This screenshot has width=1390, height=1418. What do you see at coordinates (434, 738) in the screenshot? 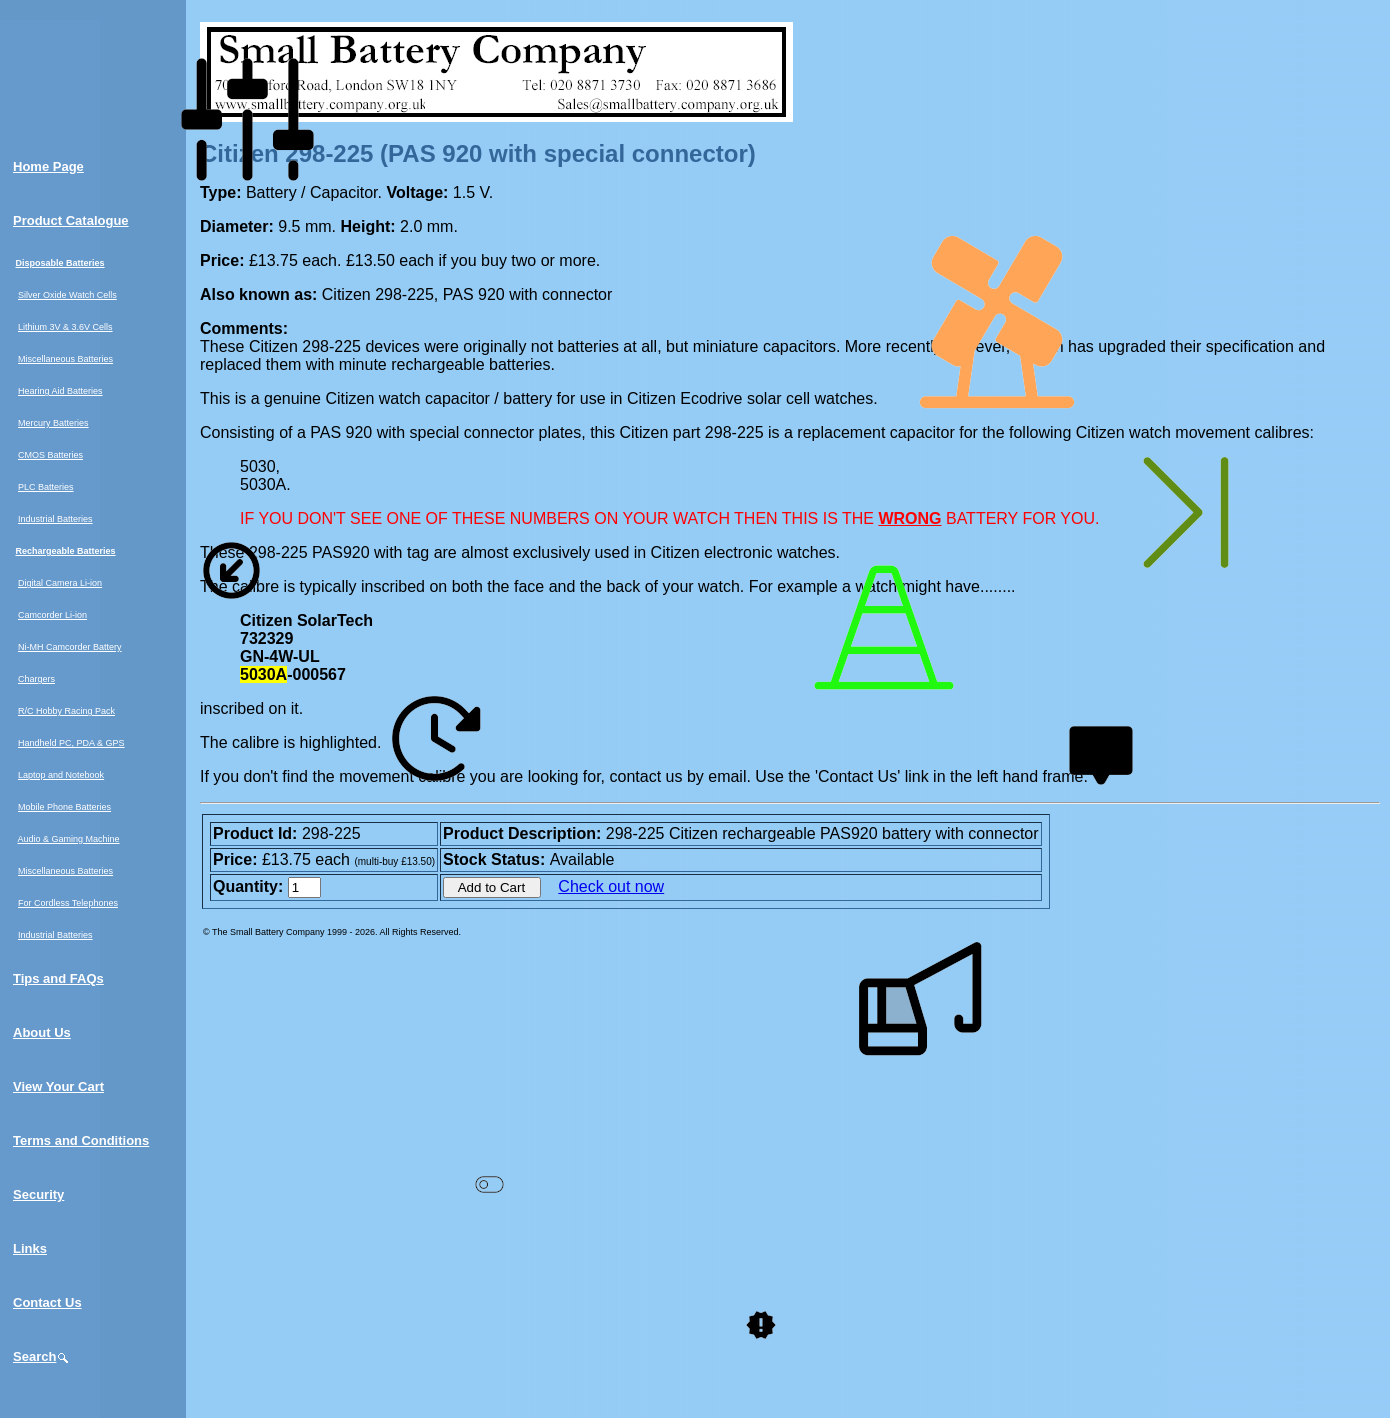
I see `restore from history` at bounding box center [434, 738].